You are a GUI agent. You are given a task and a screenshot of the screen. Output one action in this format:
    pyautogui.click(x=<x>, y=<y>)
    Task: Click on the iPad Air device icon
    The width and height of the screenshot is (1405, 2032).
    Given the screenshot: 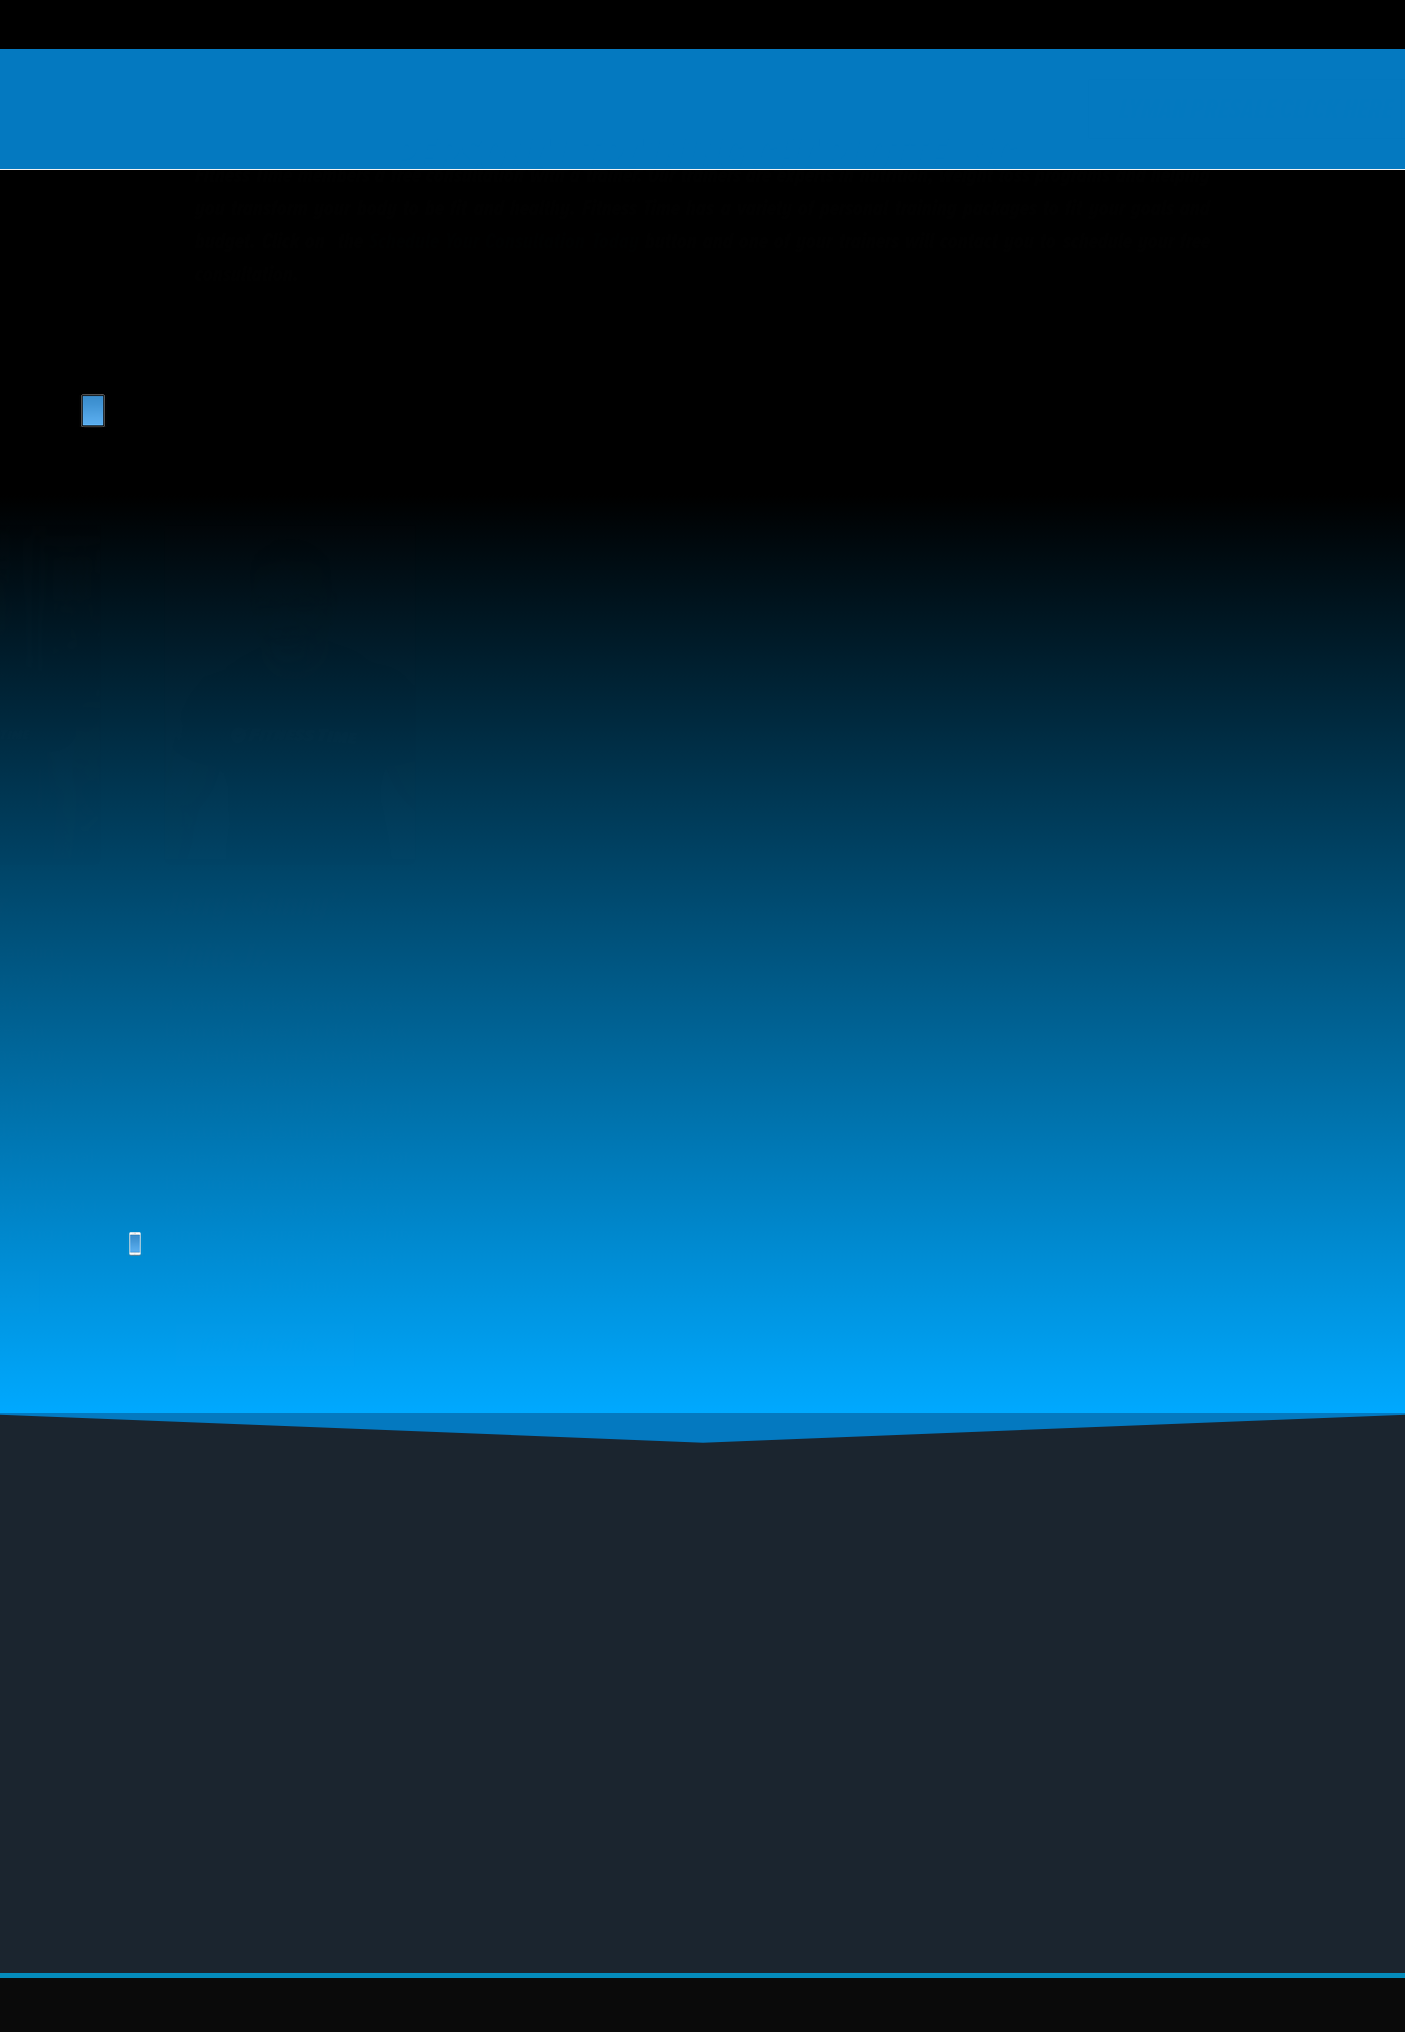 What is the action you would take?
    pyautogui.click(x=93, y=411)
    